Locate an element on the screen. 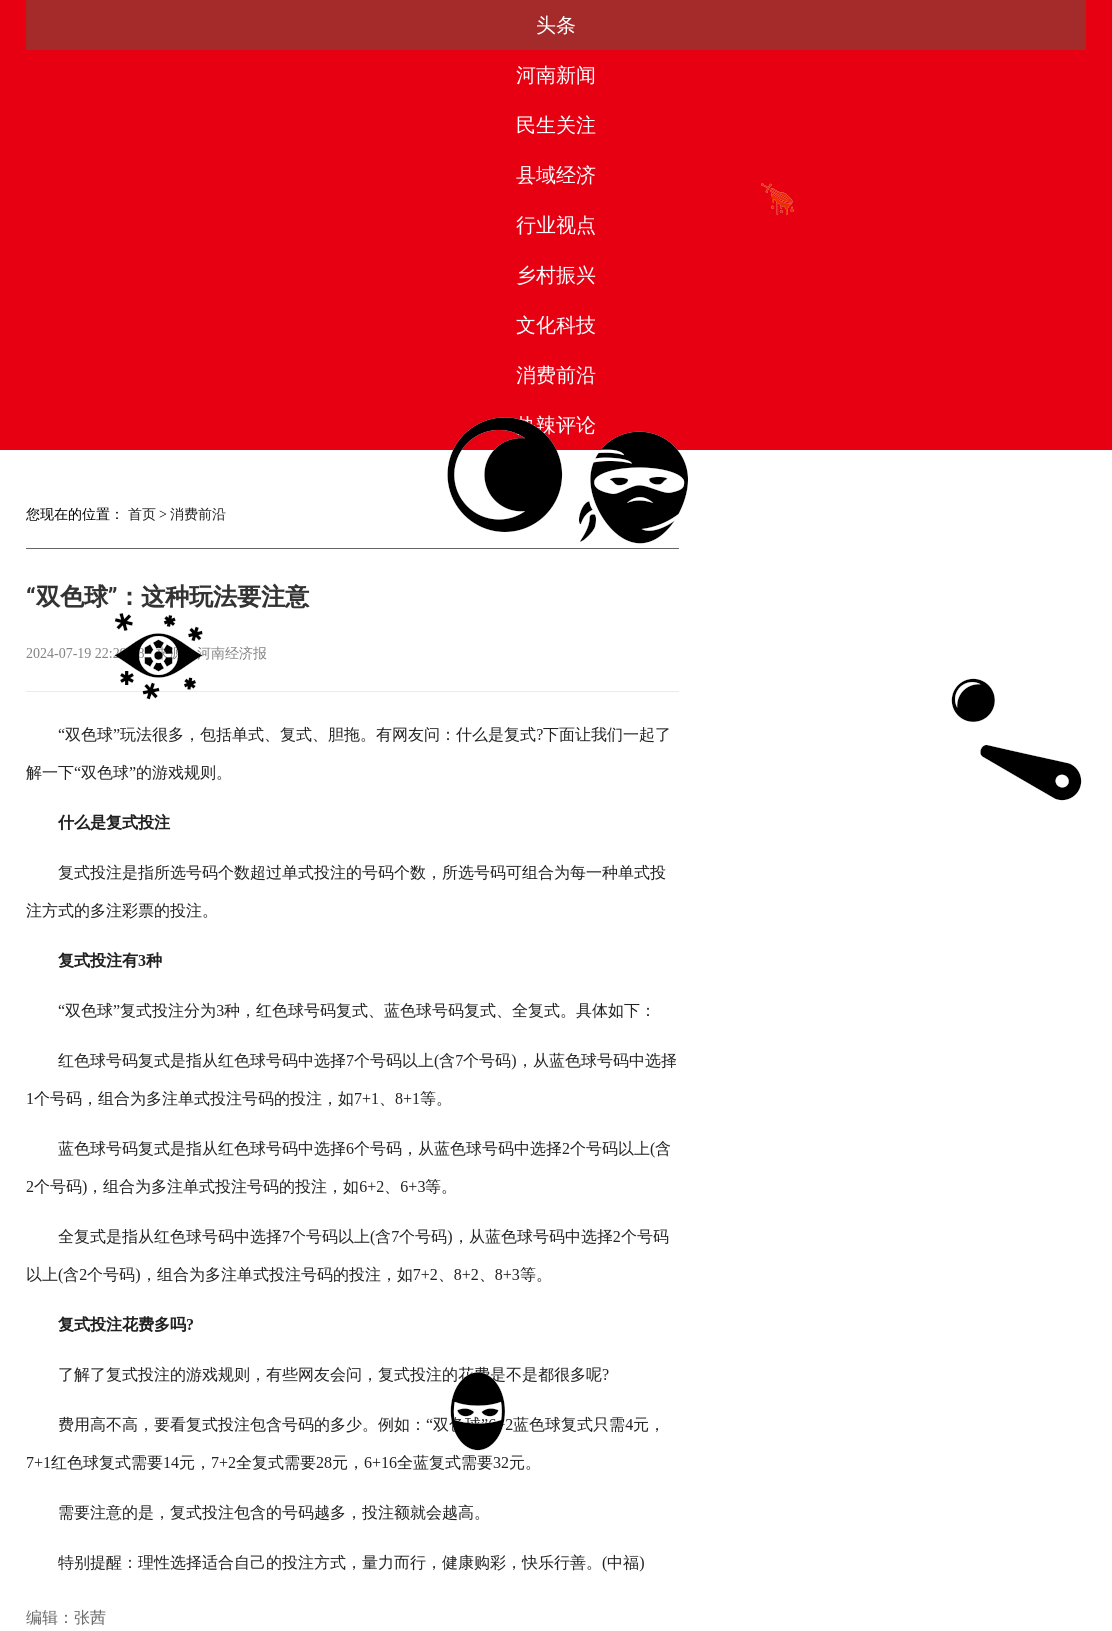 The image size is (1112, 1631). toggle dark mode or night theme is located at coordinates (505, 474).